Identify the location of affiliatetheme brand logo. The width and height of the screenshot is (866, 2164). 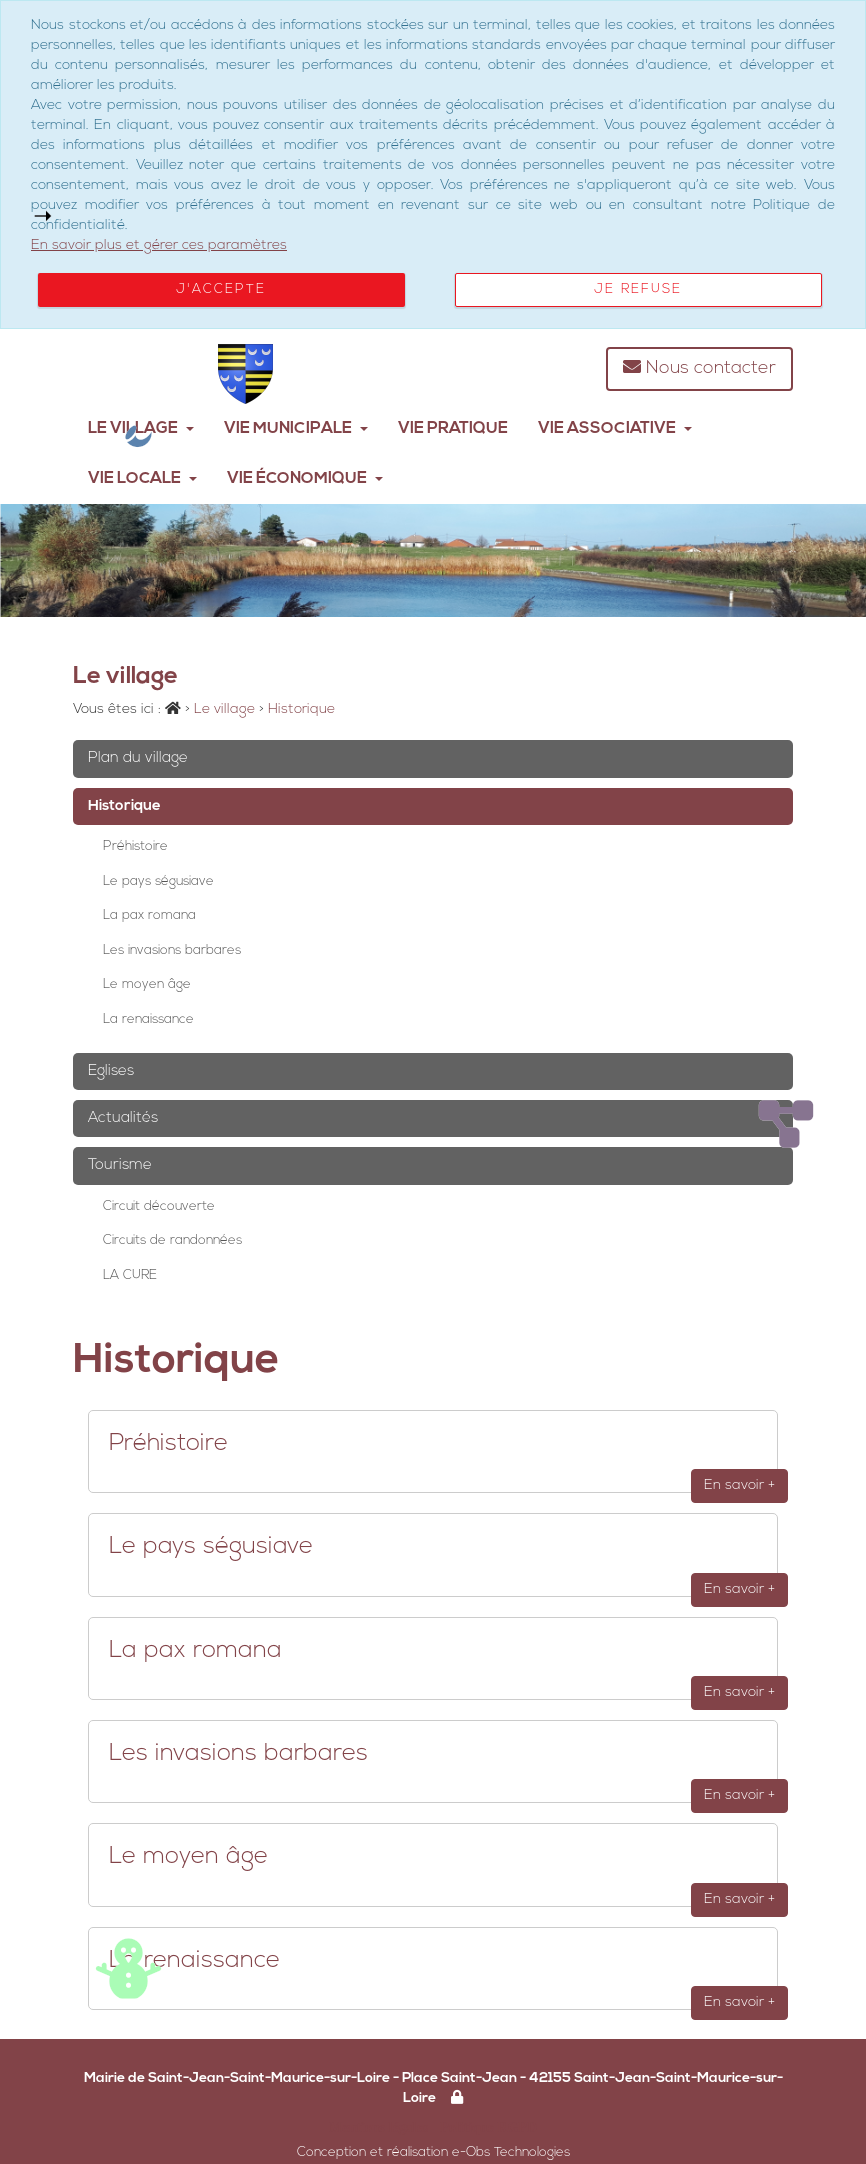
(138, 435).